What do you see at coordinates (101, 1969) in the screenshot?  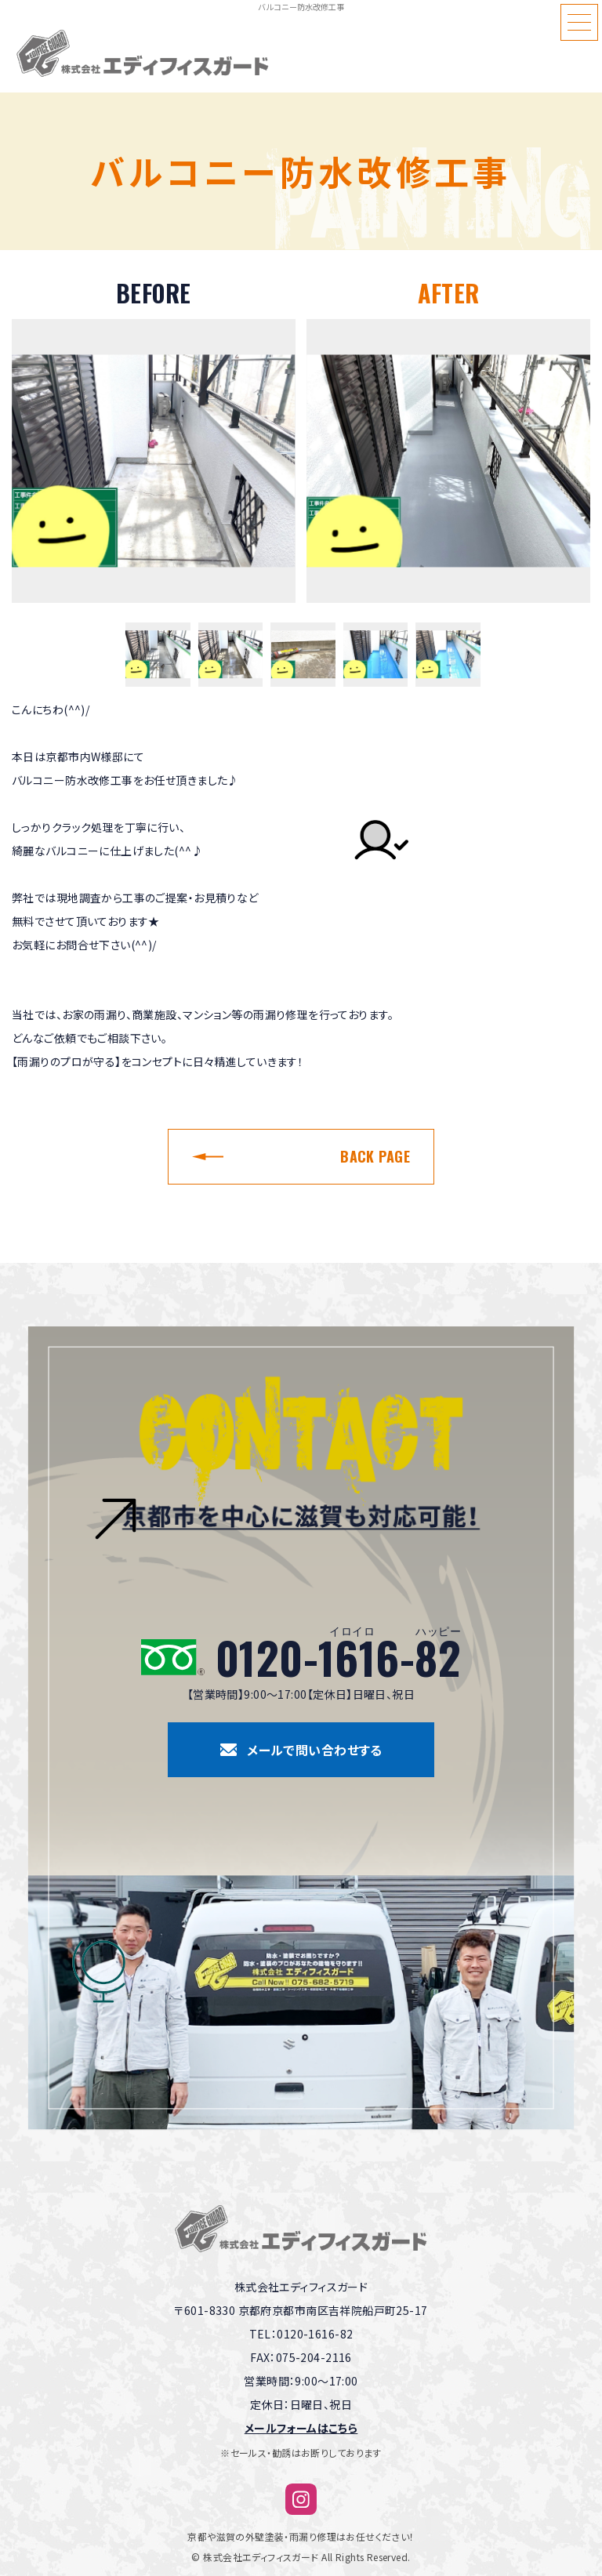 I see `view global or worldwide settings` at bounding box center [101, 1969].